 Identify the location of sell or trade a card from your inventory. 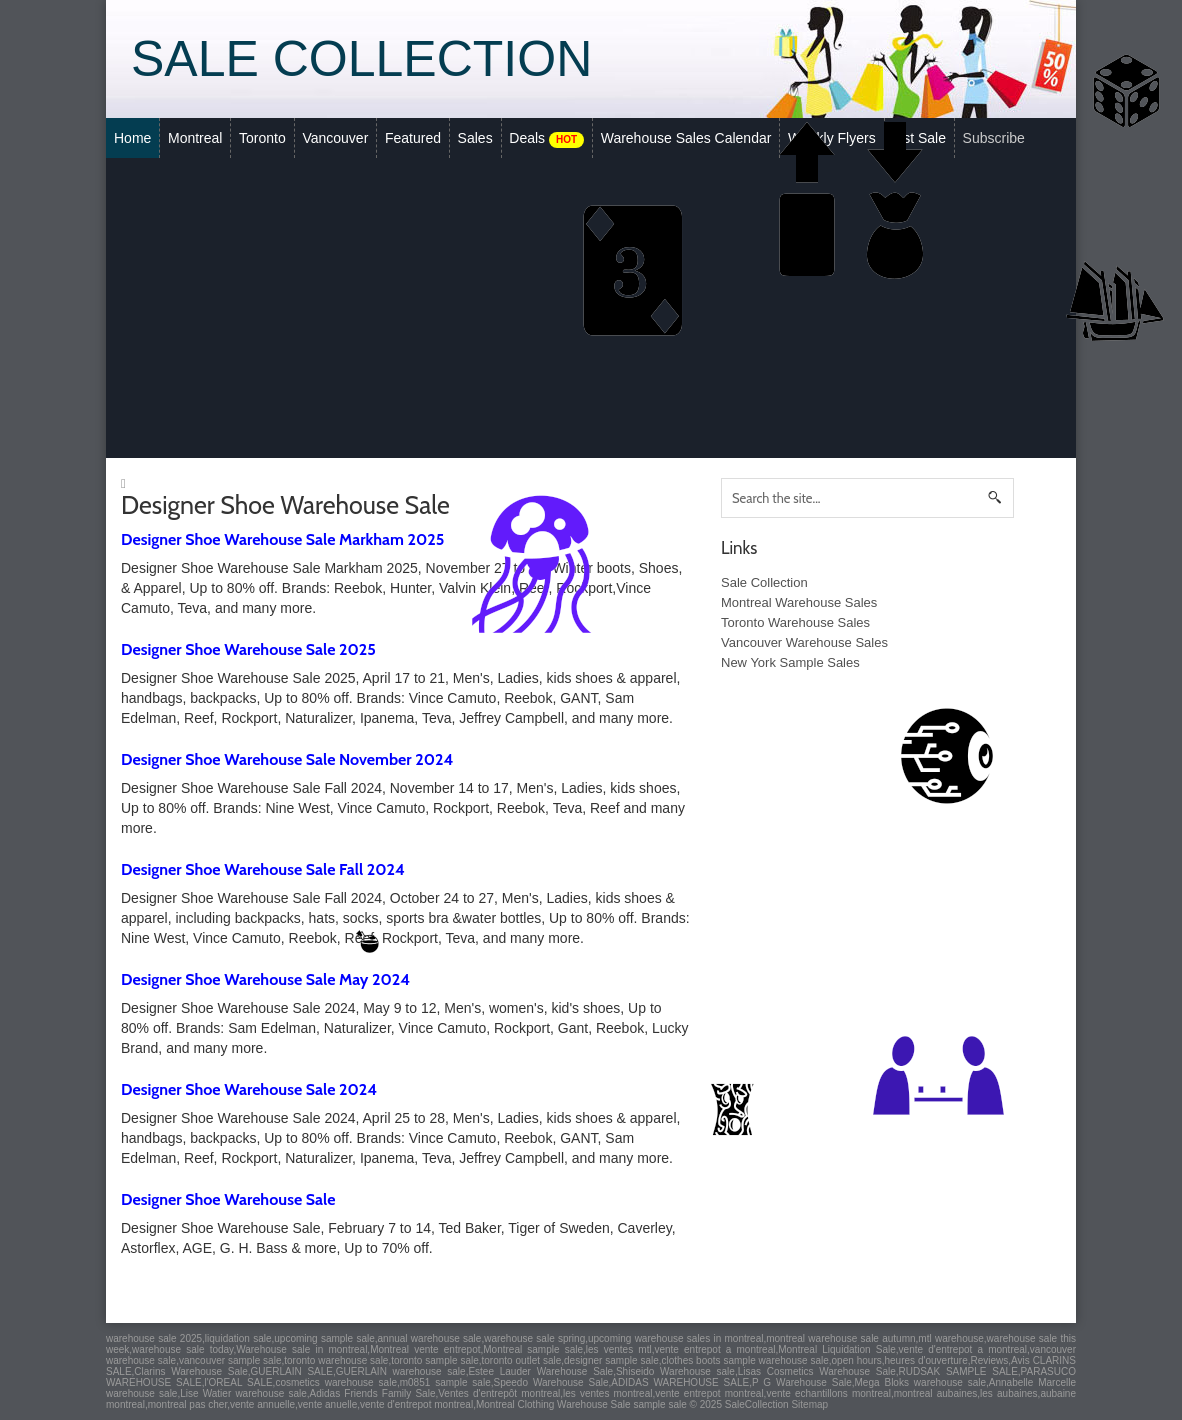
(851, 199).